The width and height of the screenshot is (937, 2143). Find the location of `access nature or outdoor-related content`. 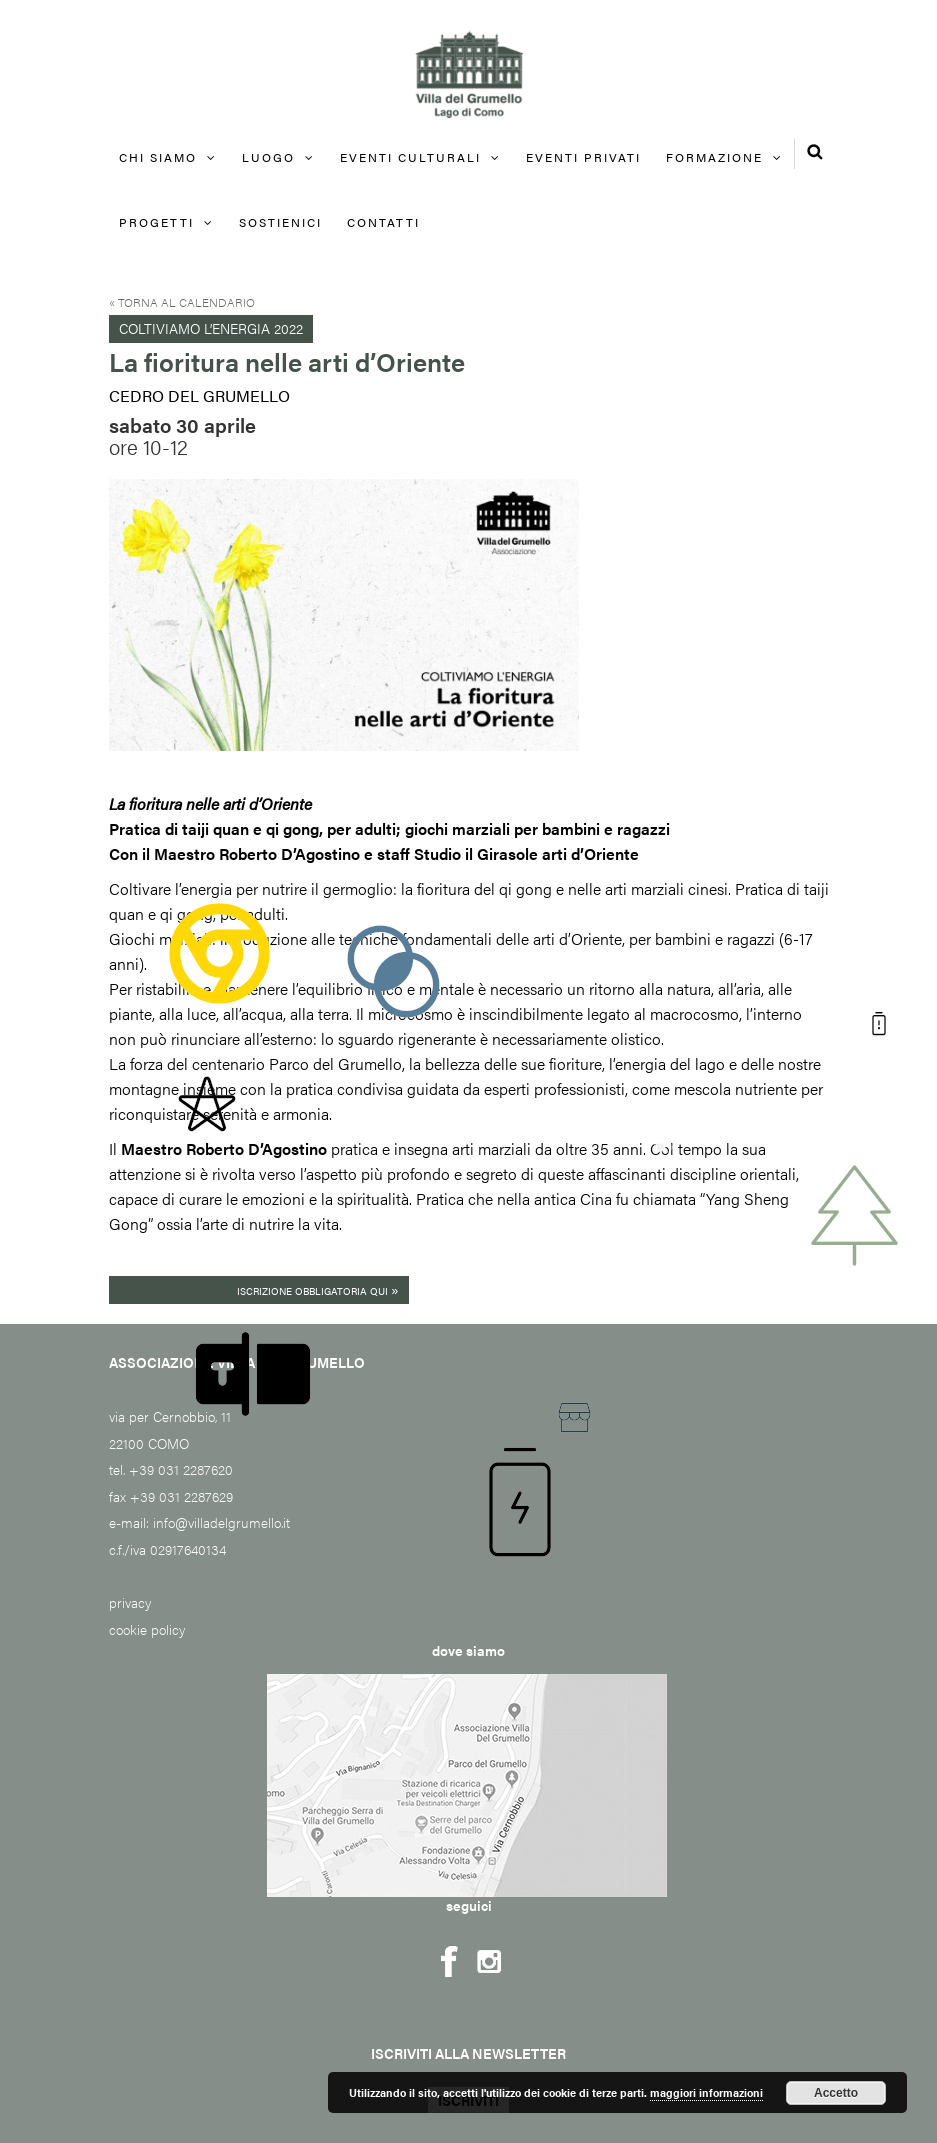

access nature or outdoor-related content is located at coordinates (854, 1215).